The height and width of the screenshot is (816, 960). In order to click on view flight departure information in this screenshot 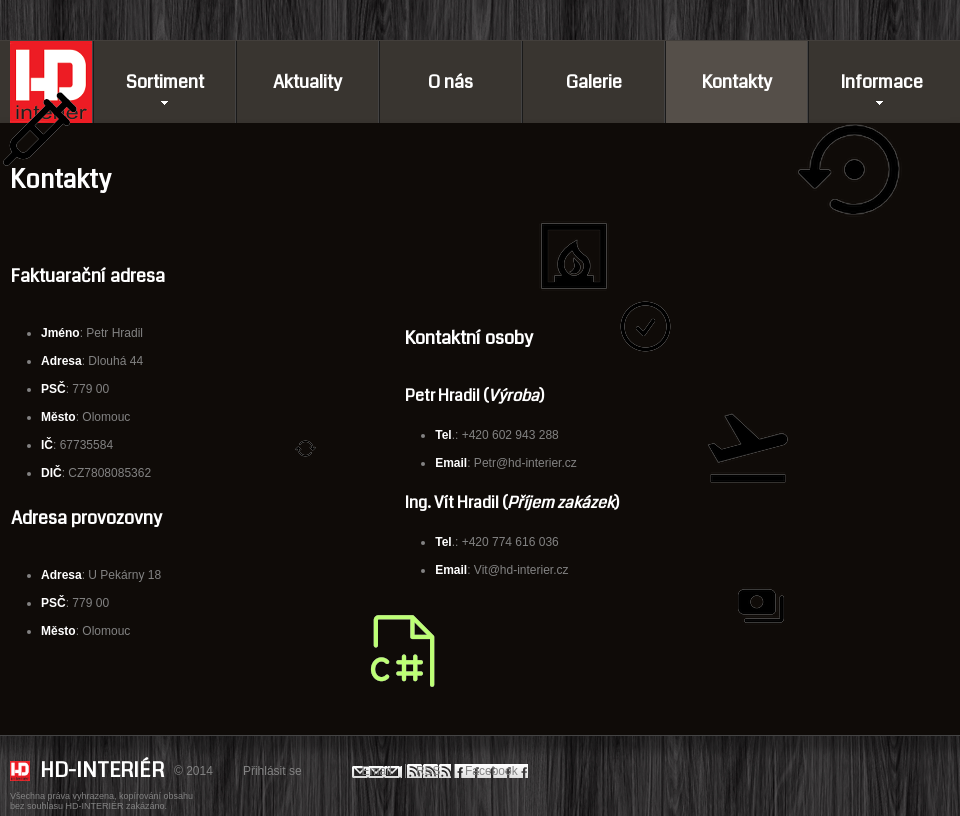, I will do `click(748, 447)`.